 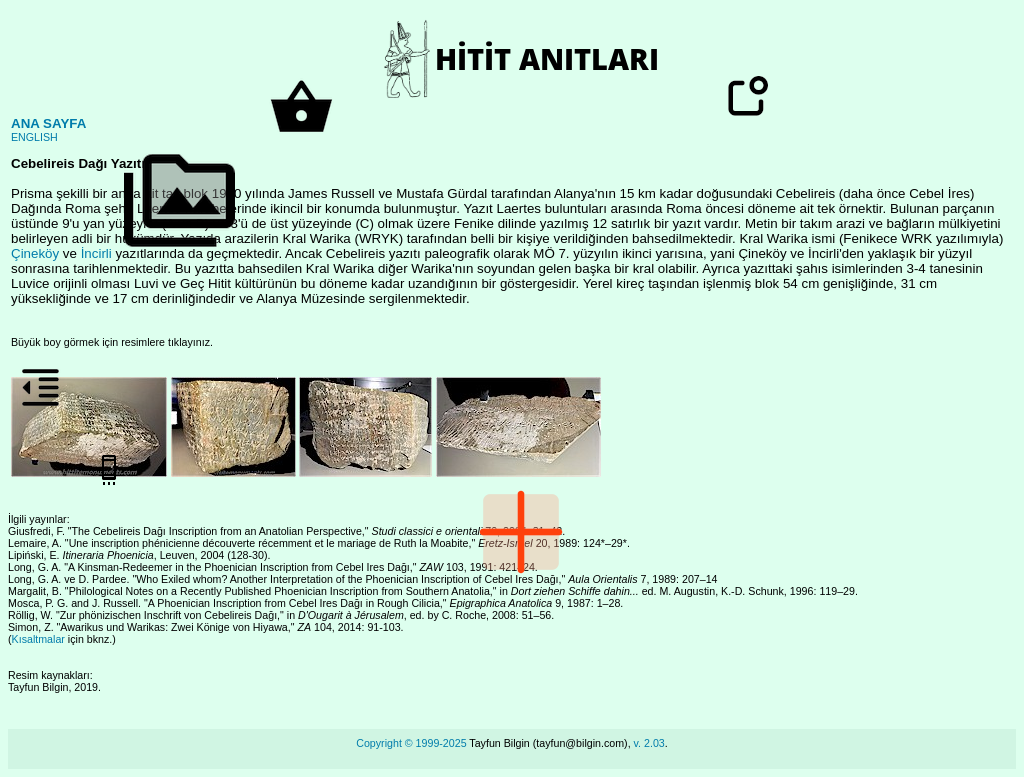 What do you see at coordinates (747, 97) in the screenshot?
I see `view notifications` at bounding box center [747, 97].